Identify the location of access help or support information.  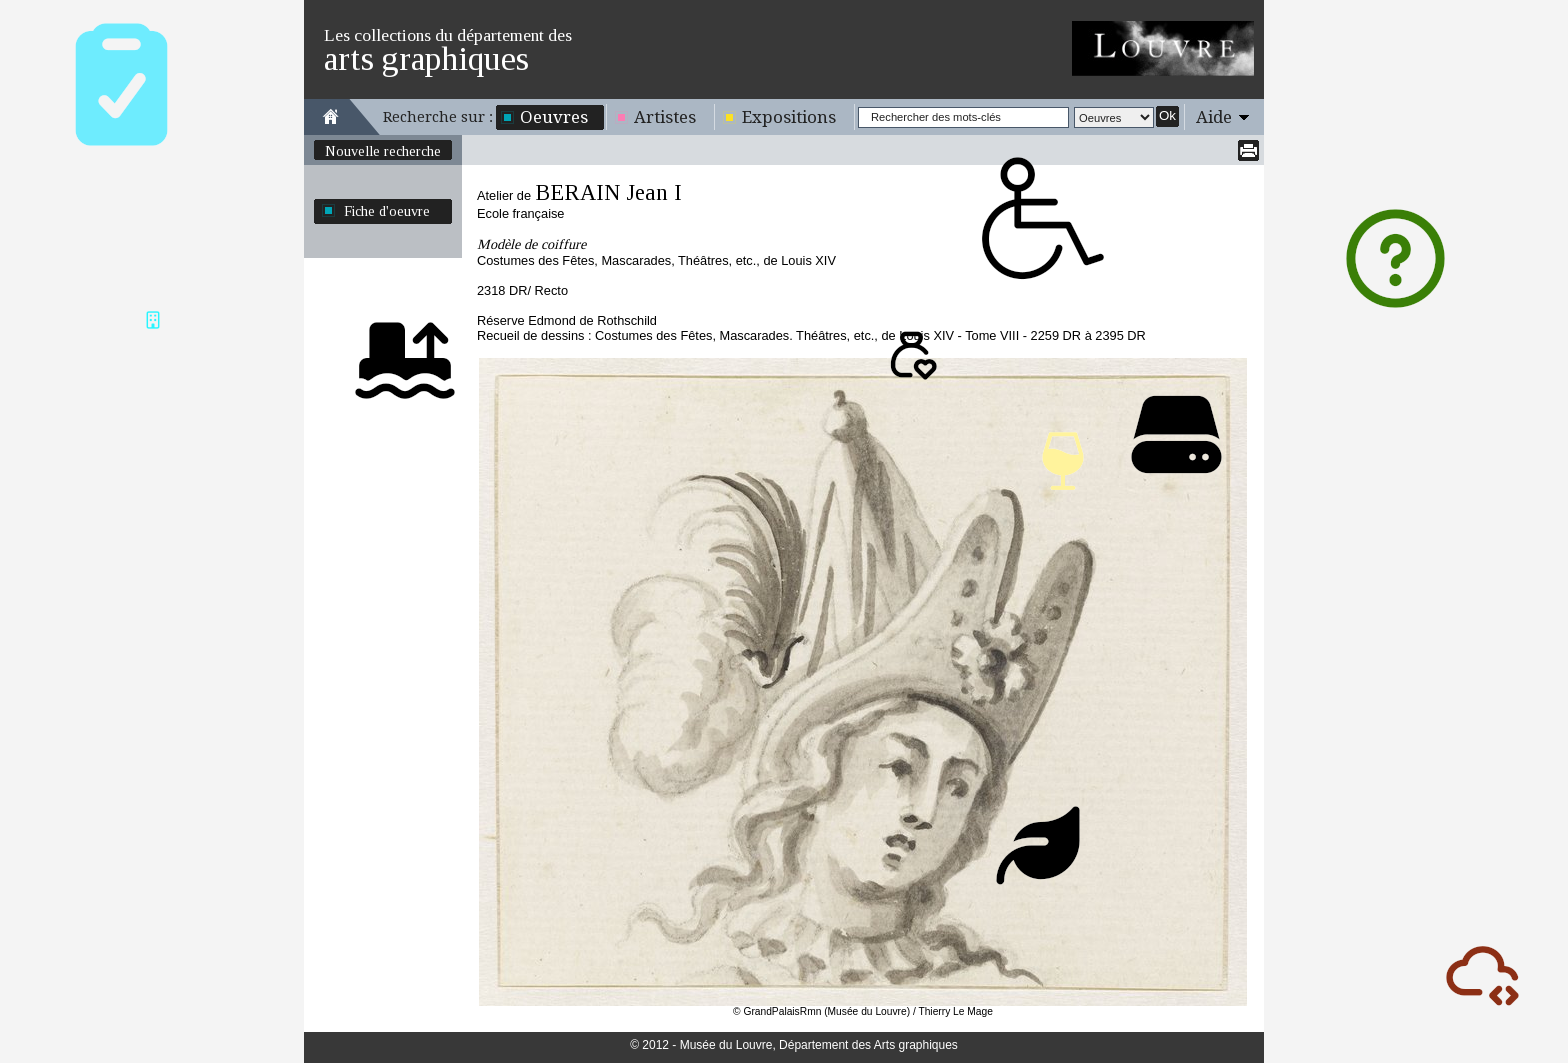
(1395, 258).